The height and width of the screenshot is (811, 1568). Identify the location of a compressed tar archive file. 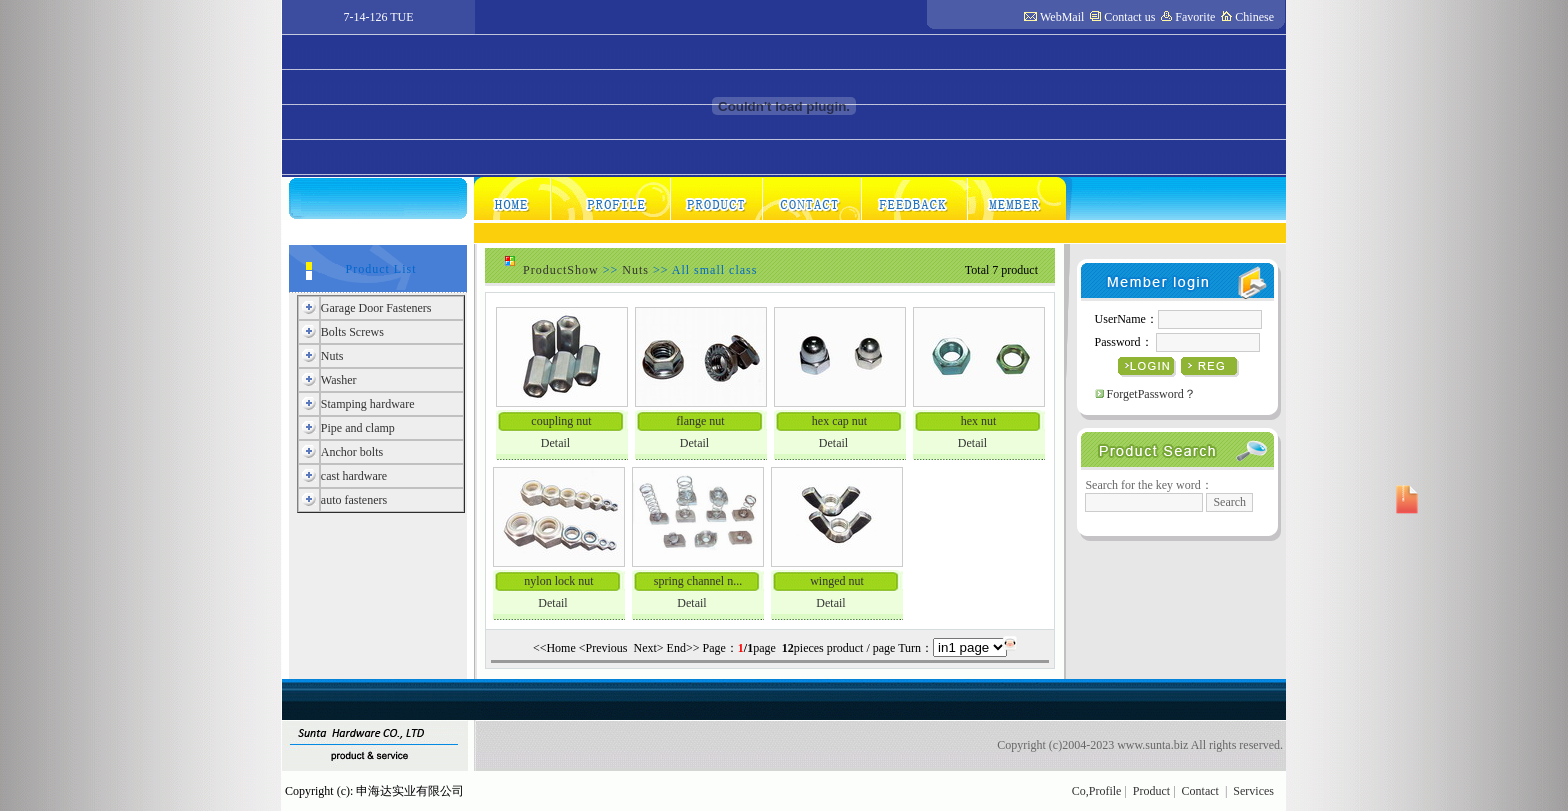
(1407, 500).